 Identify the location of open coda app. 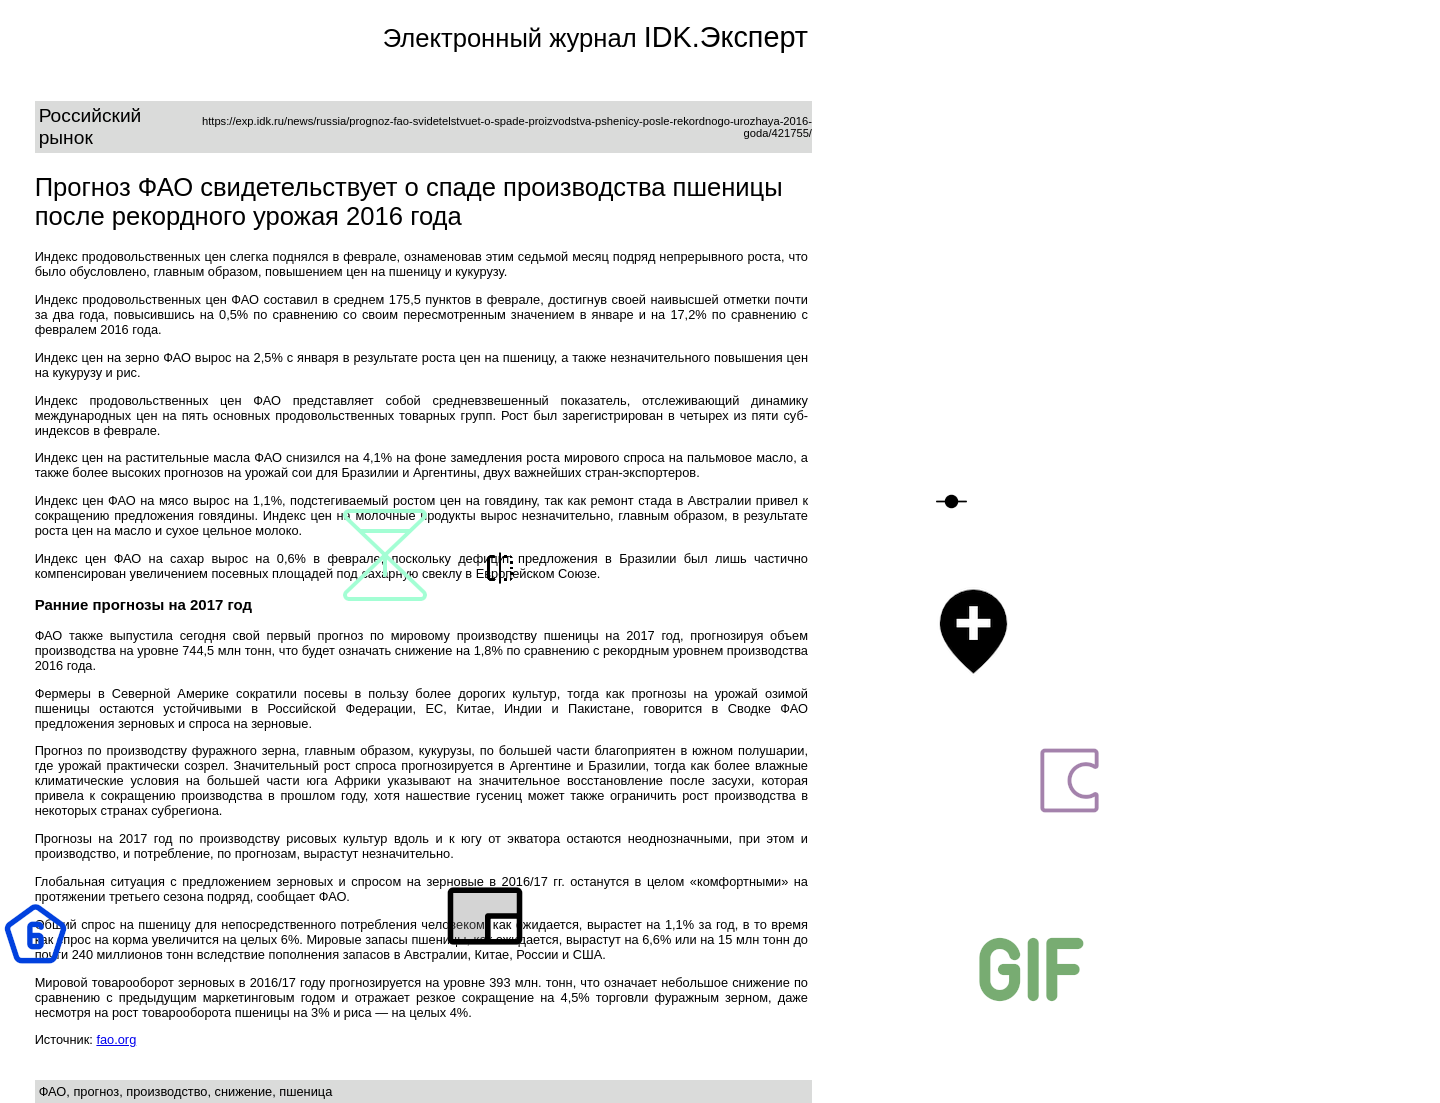
(1069, 780).